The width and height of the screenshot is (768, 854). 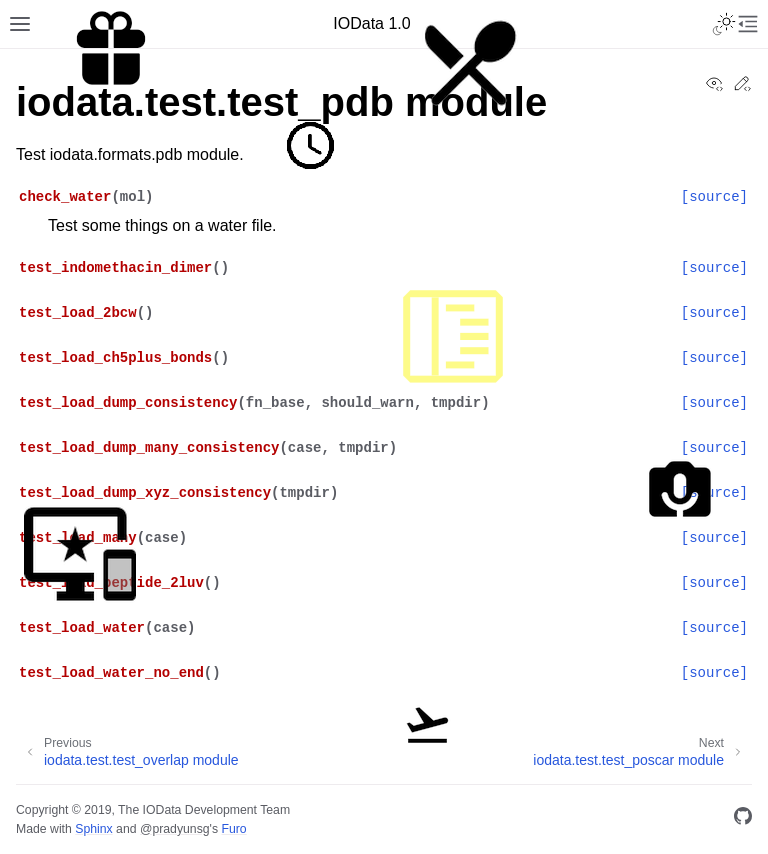 What do you see at coordinates (469, 63) in the screenshot?
I see `find nearby restaurants` at bounding box center [469, 63].